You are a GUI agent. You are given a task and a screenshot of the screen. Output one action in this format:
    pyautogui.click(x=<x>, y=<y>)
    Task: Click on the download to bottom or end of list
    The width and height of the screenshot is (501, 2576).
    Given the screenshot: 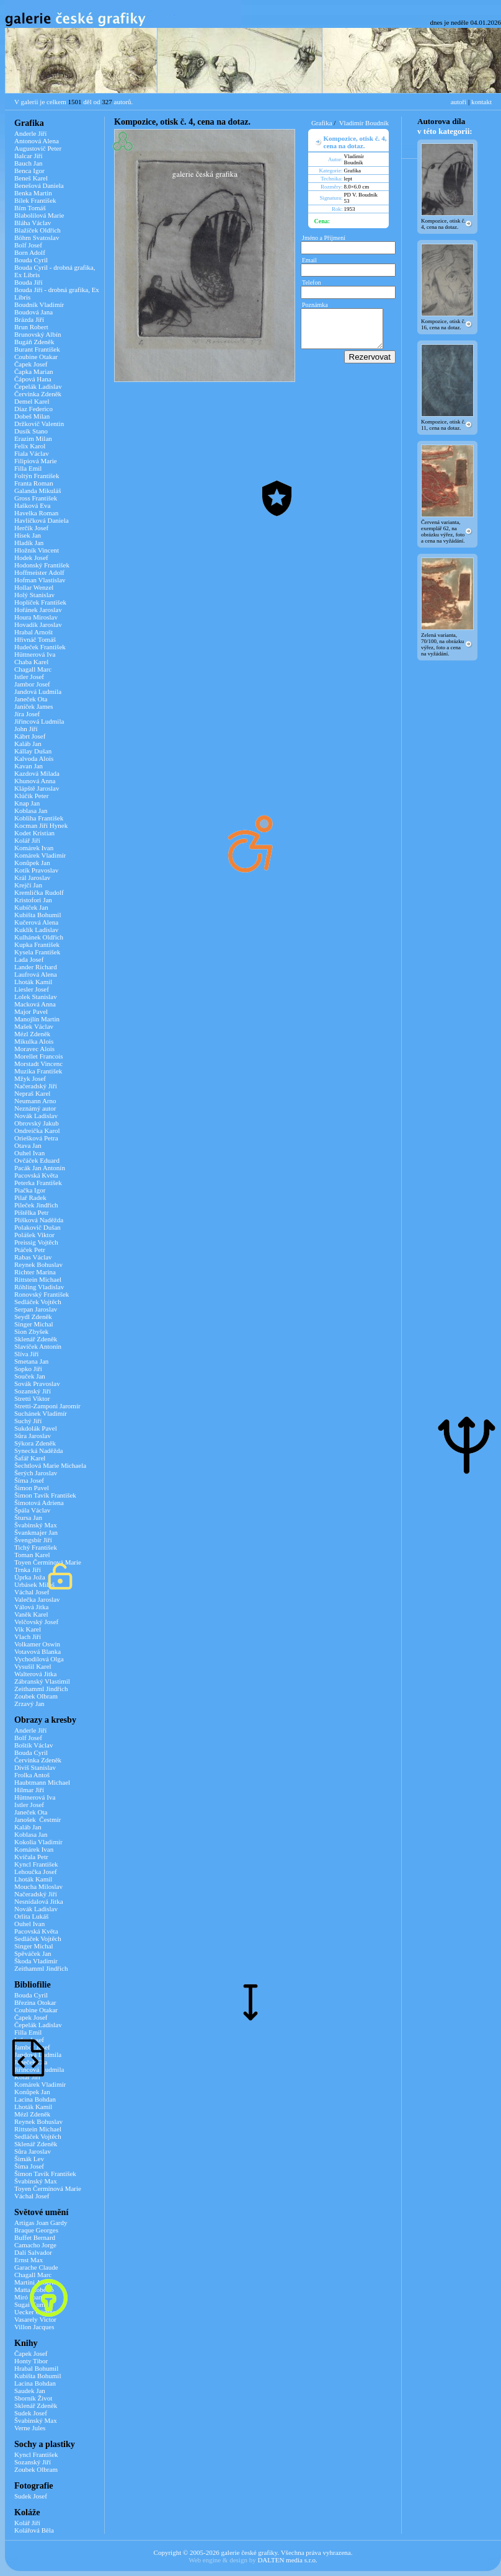 What is the action you would take?
    pyautogui.click(x=250, y=2002)
    